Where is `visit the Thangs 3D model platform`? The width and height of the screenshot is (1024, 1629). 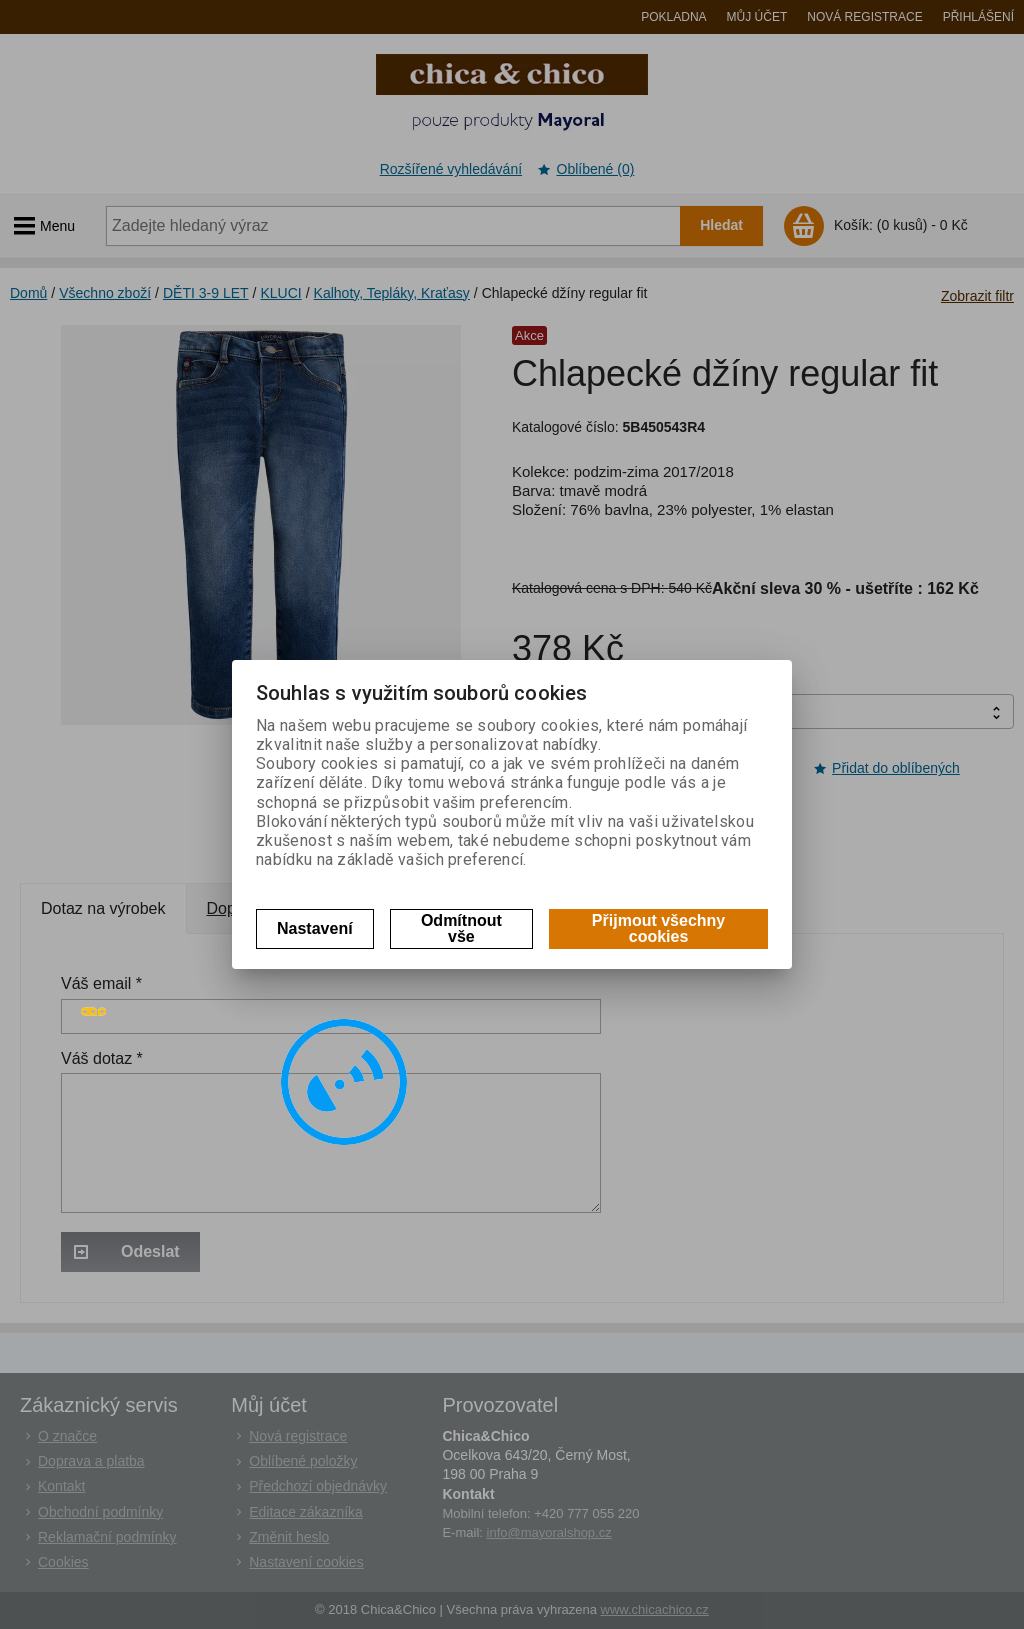
visit the Thangs 3D model platform is located at coordinates (93, 1011).